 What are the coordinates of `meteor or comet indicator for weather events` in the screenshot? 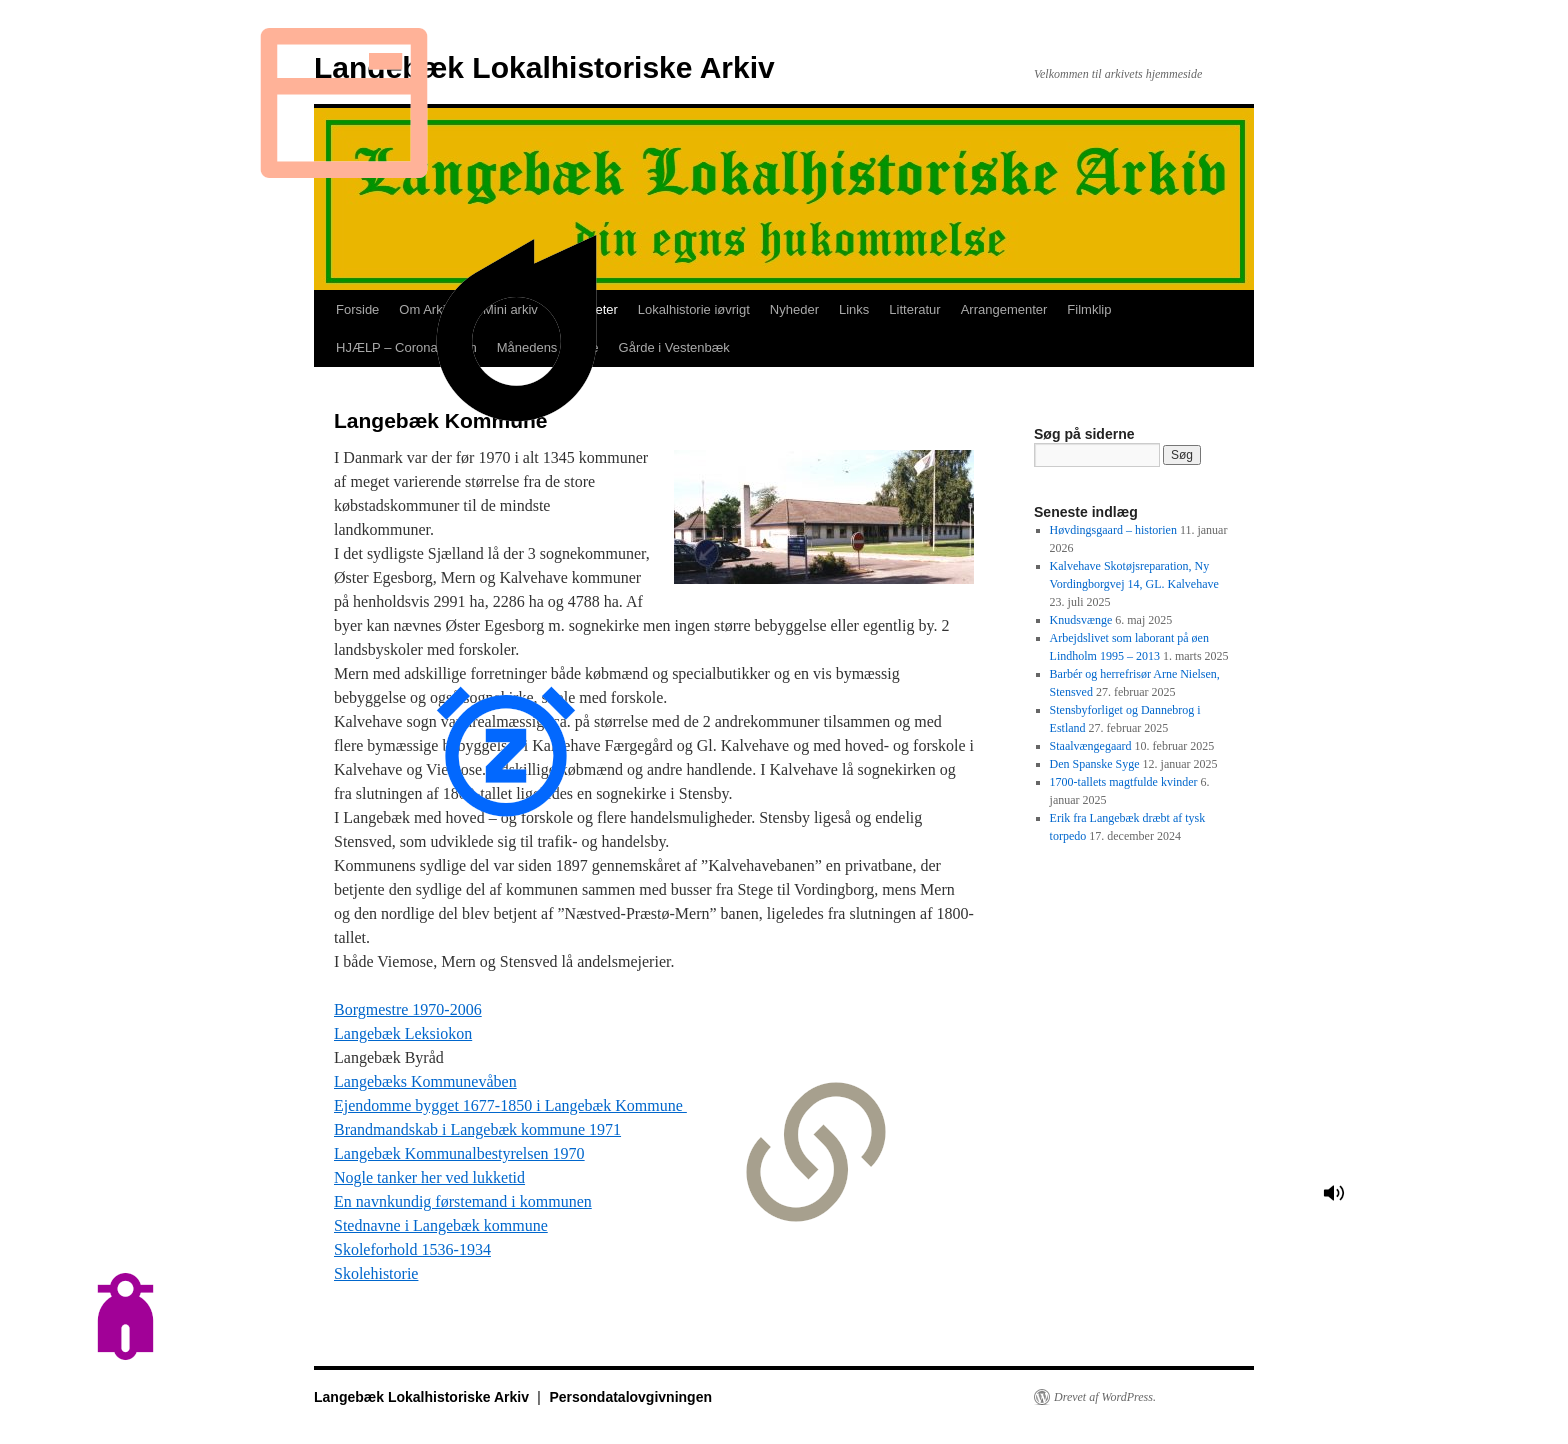 It's located at (516, 332).